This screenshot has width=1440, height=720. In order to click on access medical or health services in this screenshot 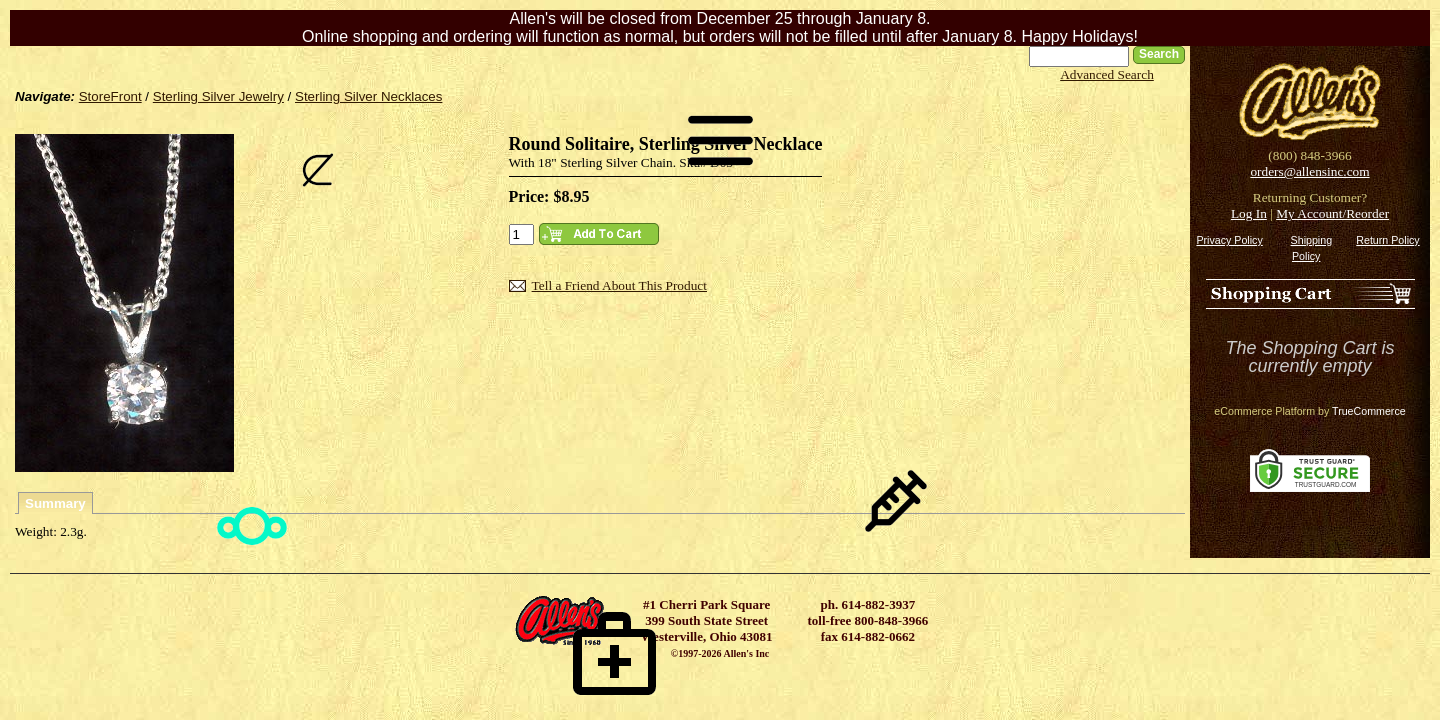, I will do `click(614, 653)`.